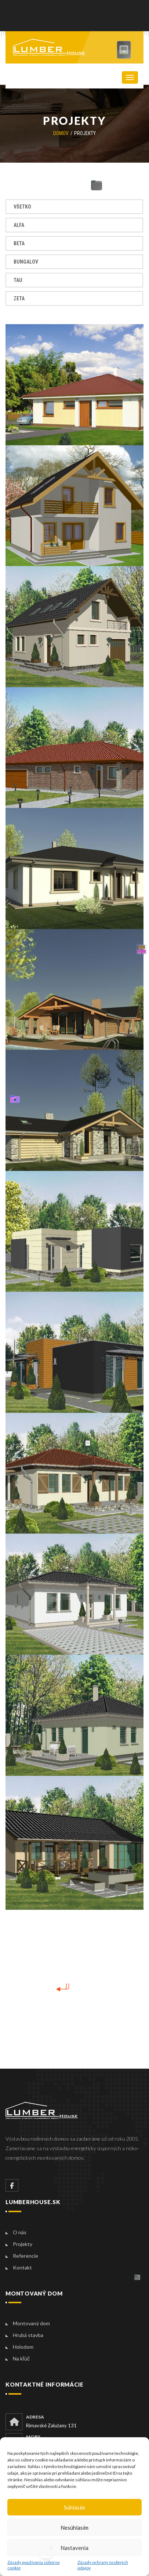  What do you see at coordinates (97, 185) in the screenshot?
I see `open a folder to view its contents` at bounding box center [97, 185].